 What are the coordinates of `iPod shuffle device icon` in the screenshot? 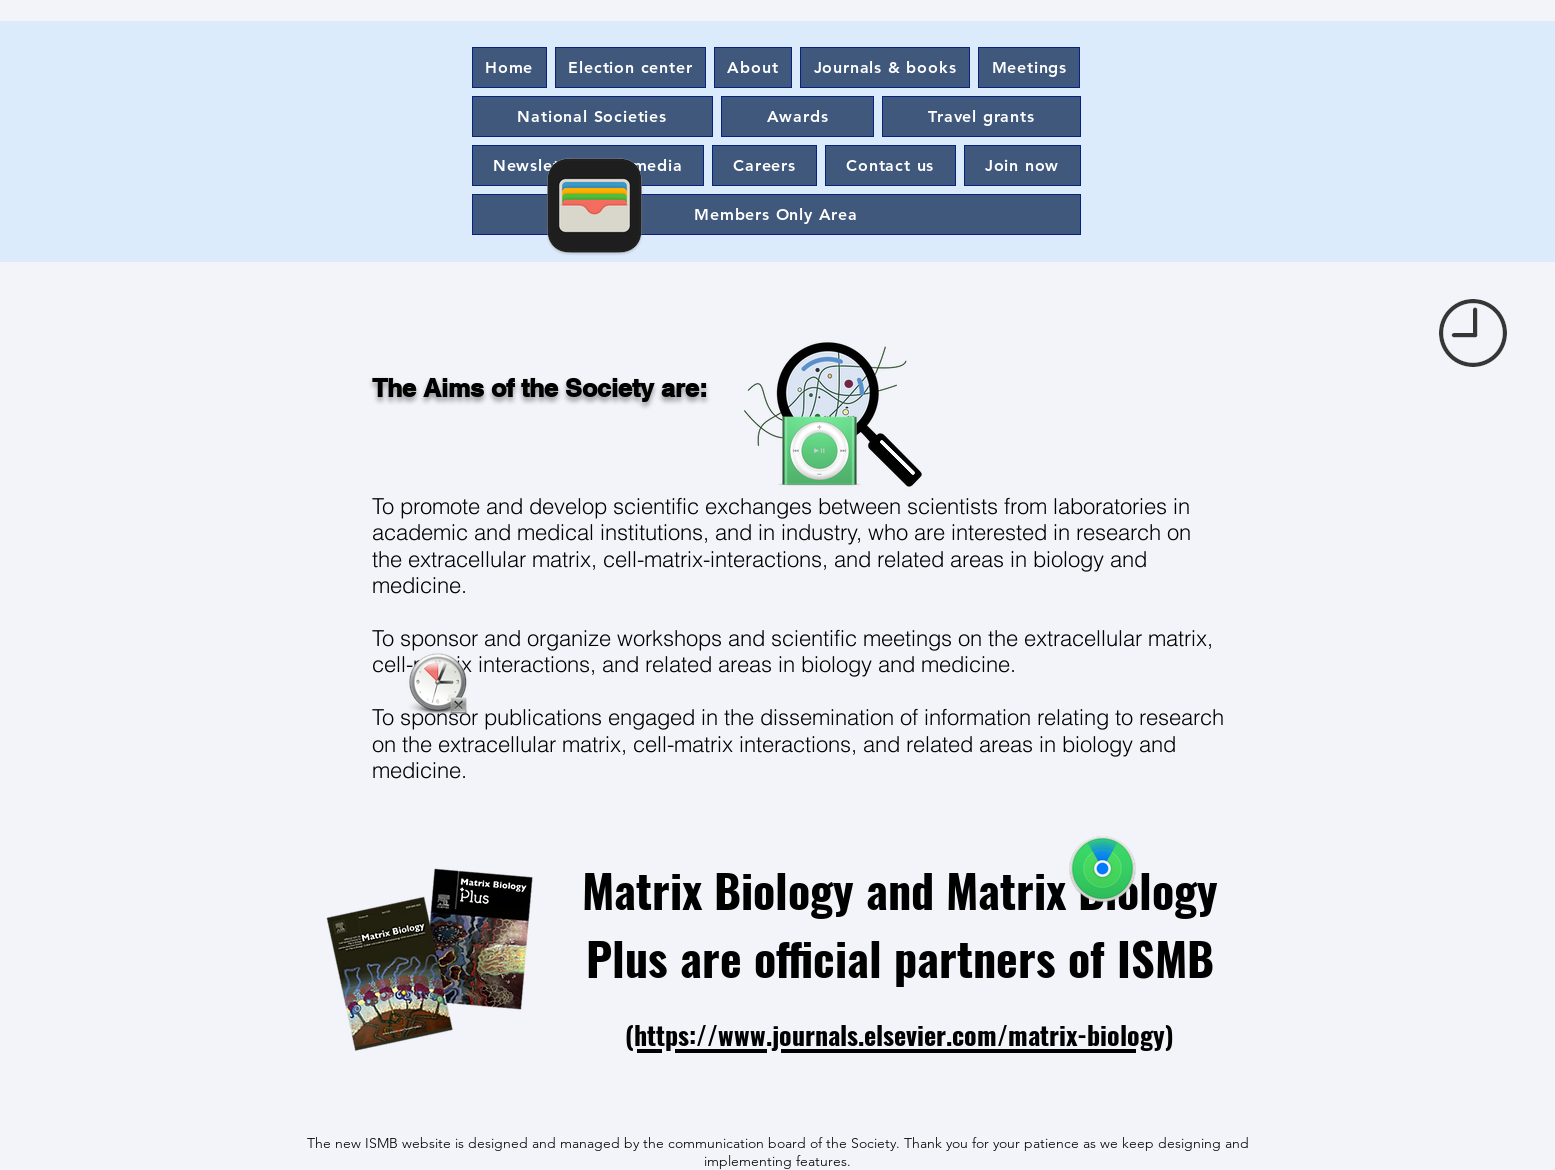 It's located at (819, 450).